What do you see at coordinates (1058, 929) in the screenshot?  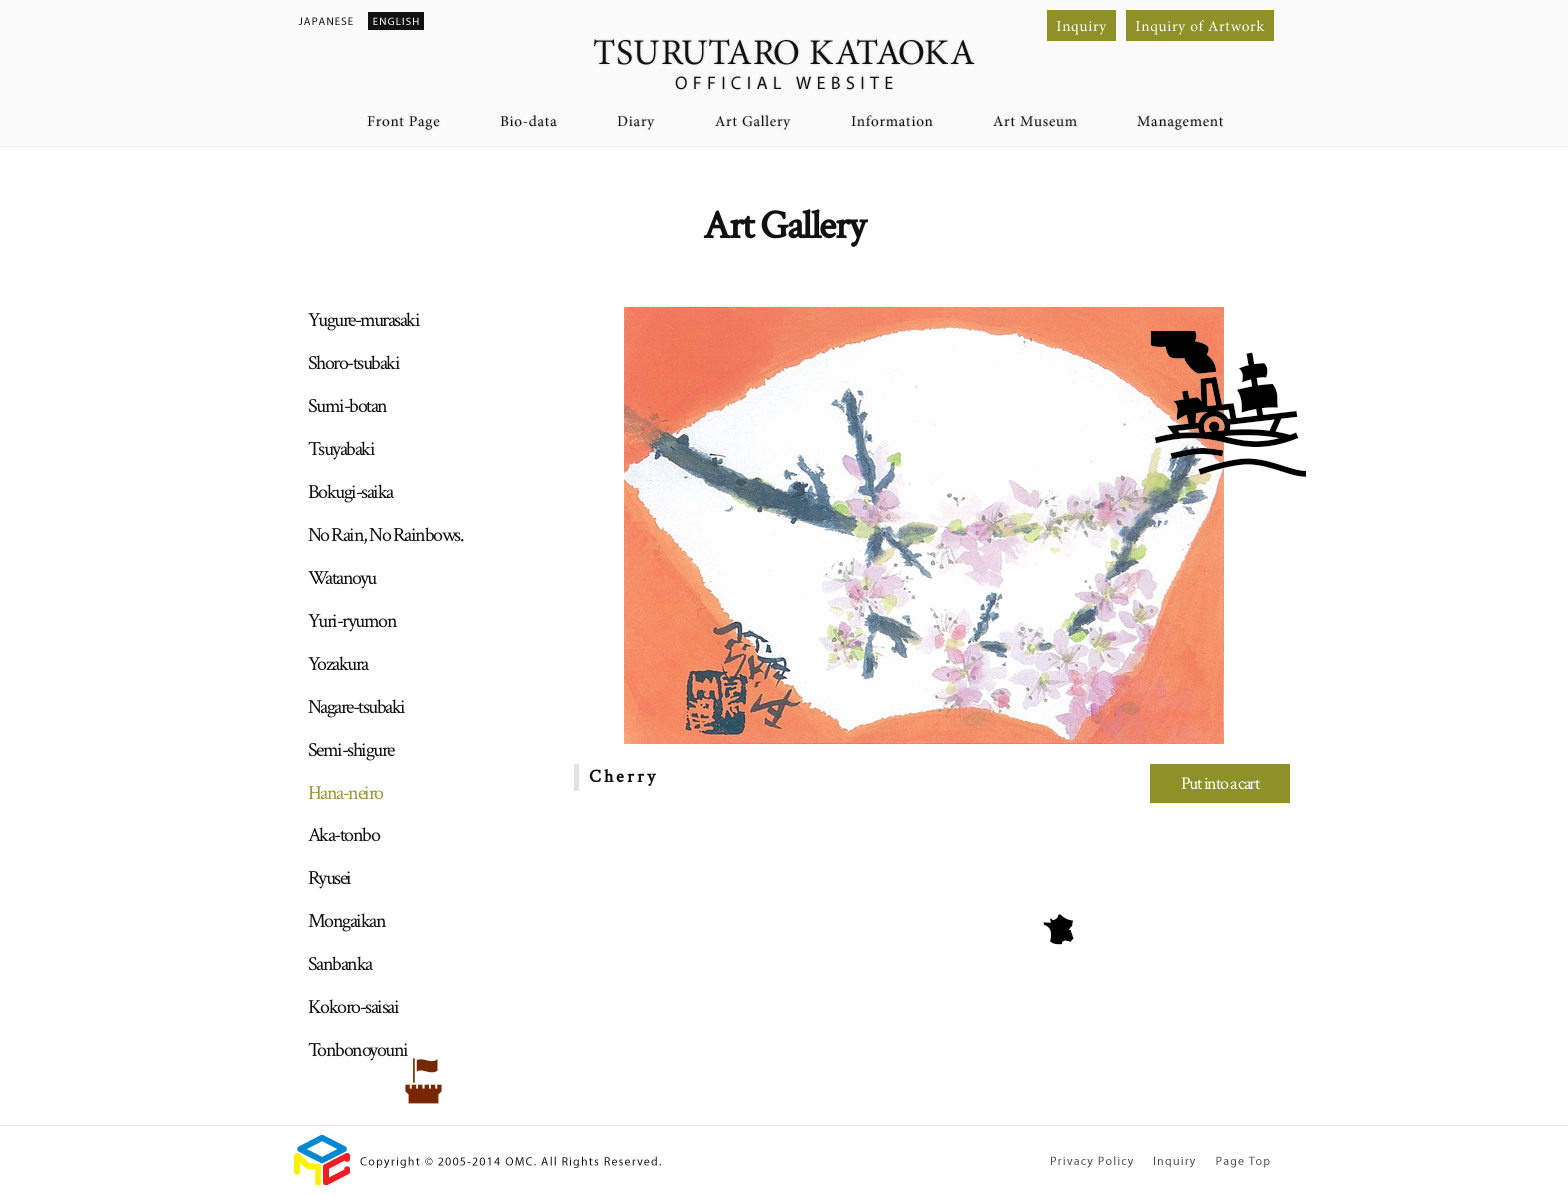 I see `select France as your country or region` at bounding box center [1058, 929].